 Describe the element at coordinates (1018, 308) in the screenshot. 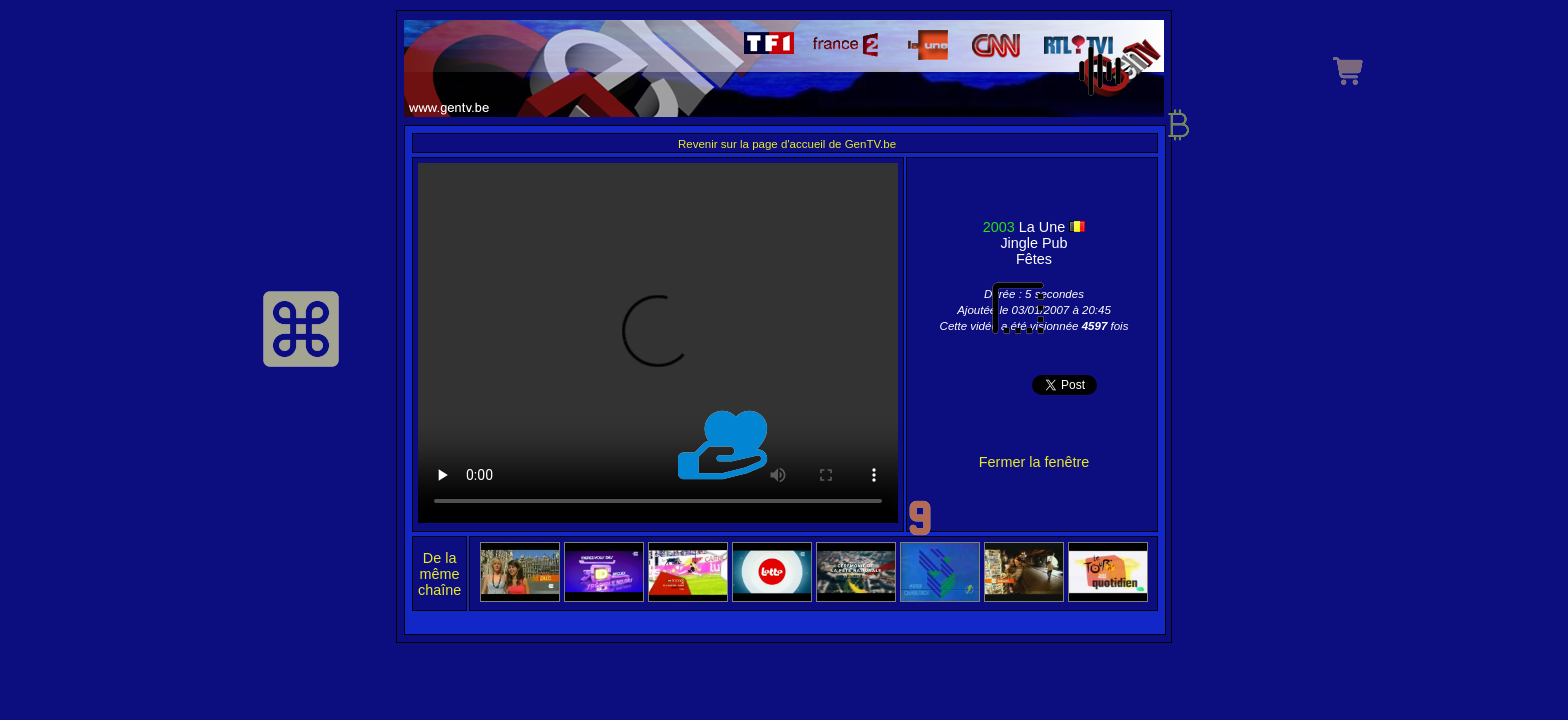

I see `customize border style for a selected element` at that location.